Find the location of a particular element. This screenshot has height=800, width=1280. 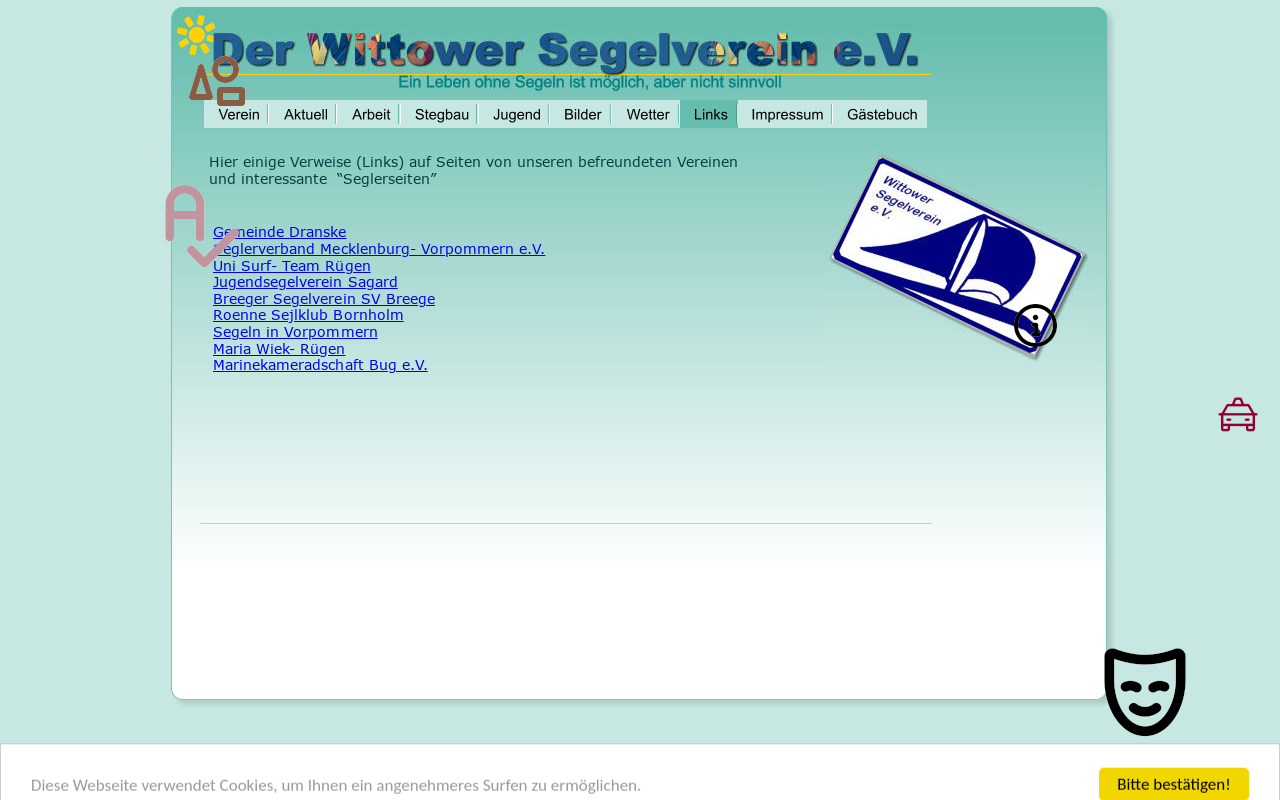

access theater or entertainment content is located at coordinates (1145, 689).